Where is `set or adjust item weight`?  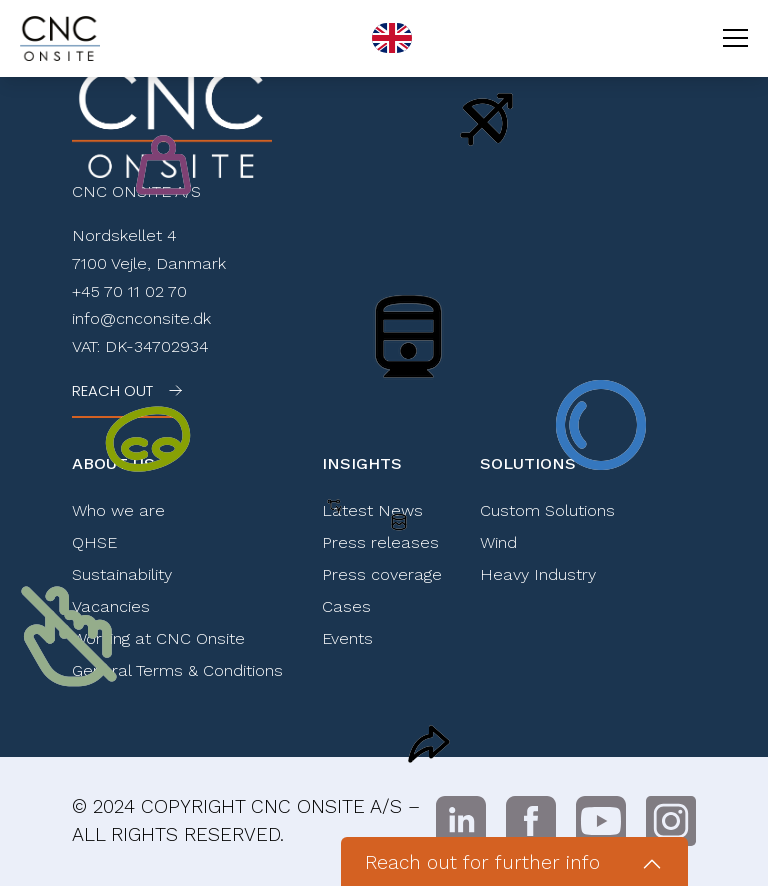 set or adjust item weight is located at coordinates (163, 166).